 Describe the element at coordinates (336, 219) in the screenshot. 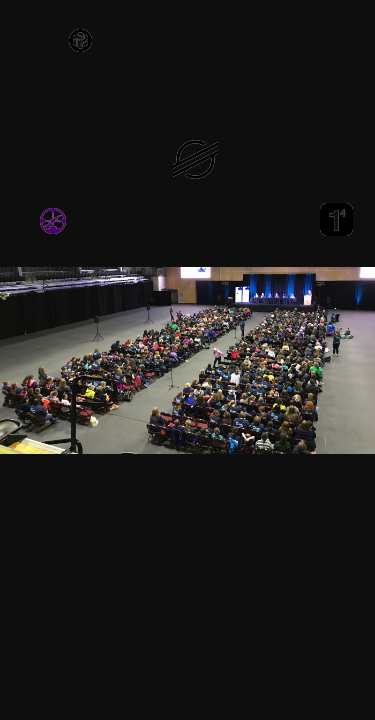

I see `open cloudflare 1.1.1.1 dns app` at that location.